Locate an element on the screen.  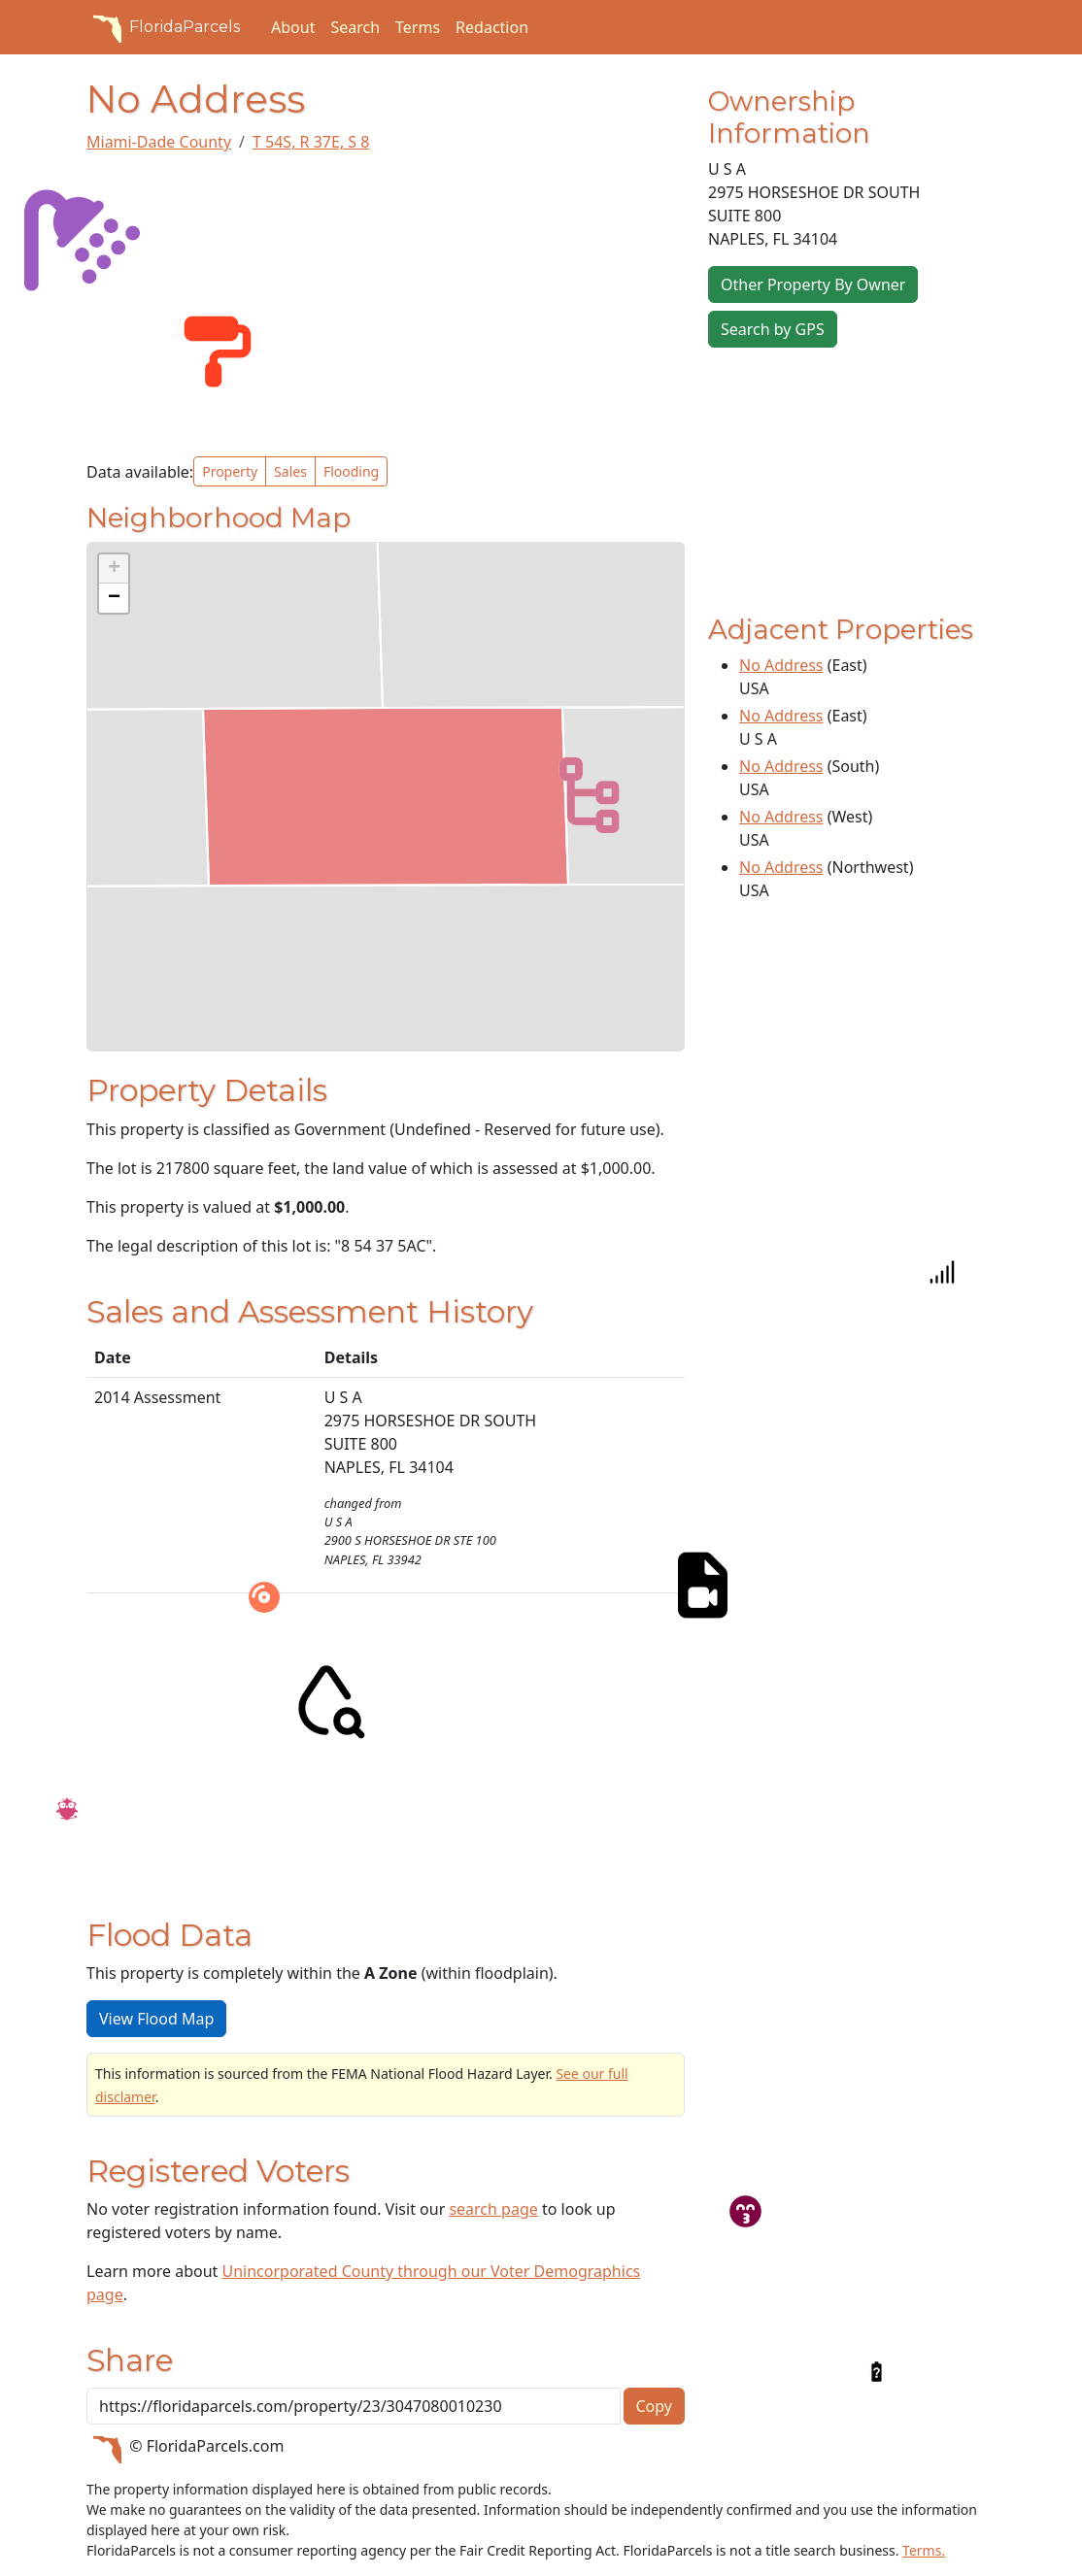
indicates bathroom or shower facilities available is located at coordinates (82, 240).